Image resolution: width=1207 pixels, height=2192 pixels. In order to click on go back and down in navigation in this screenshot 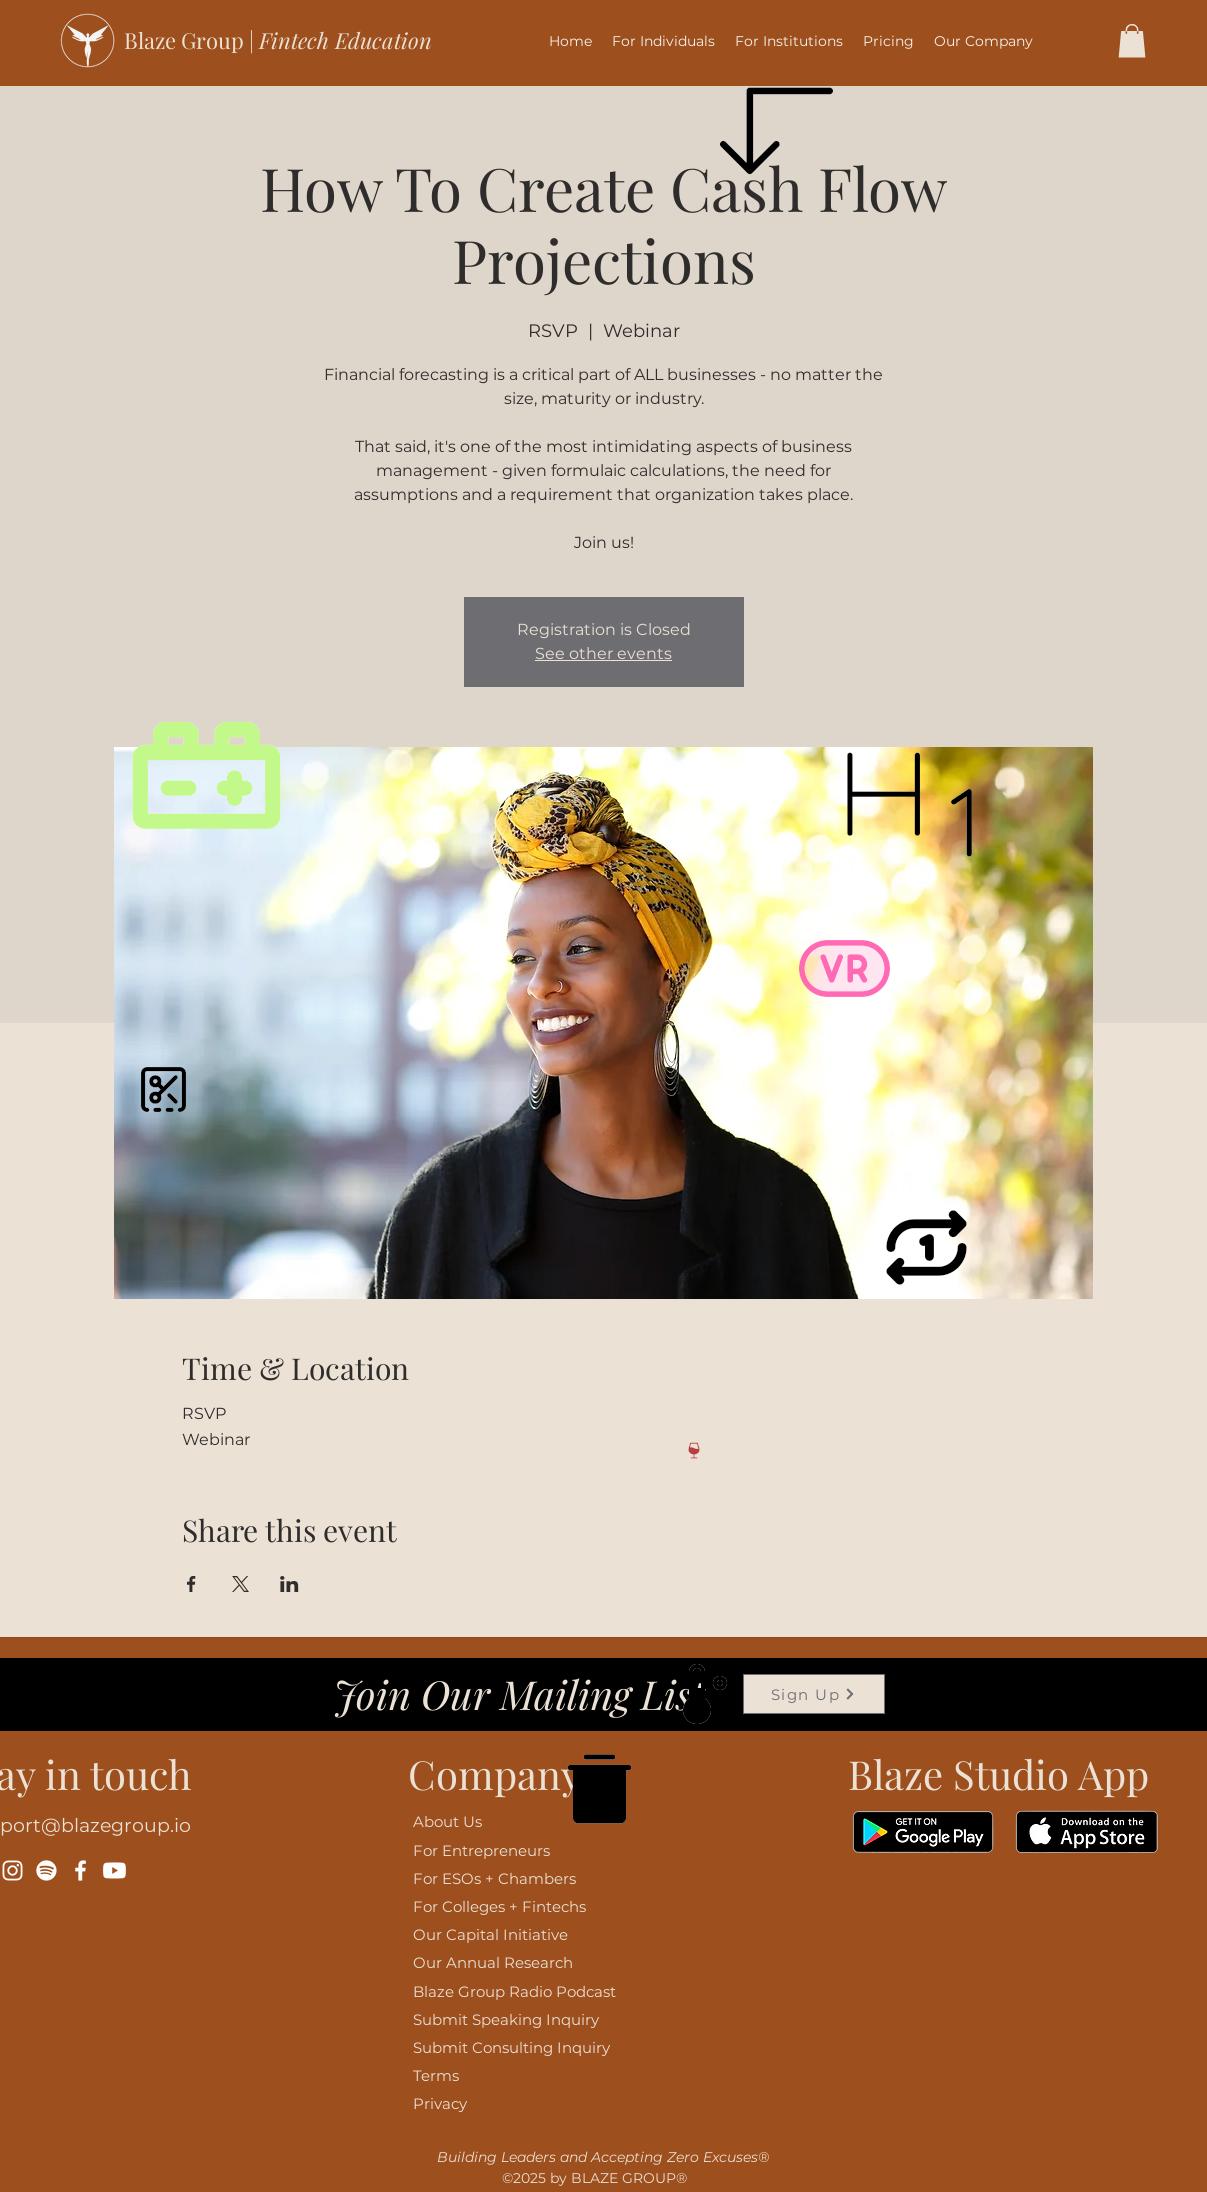, I will do `click(772, 122)`.